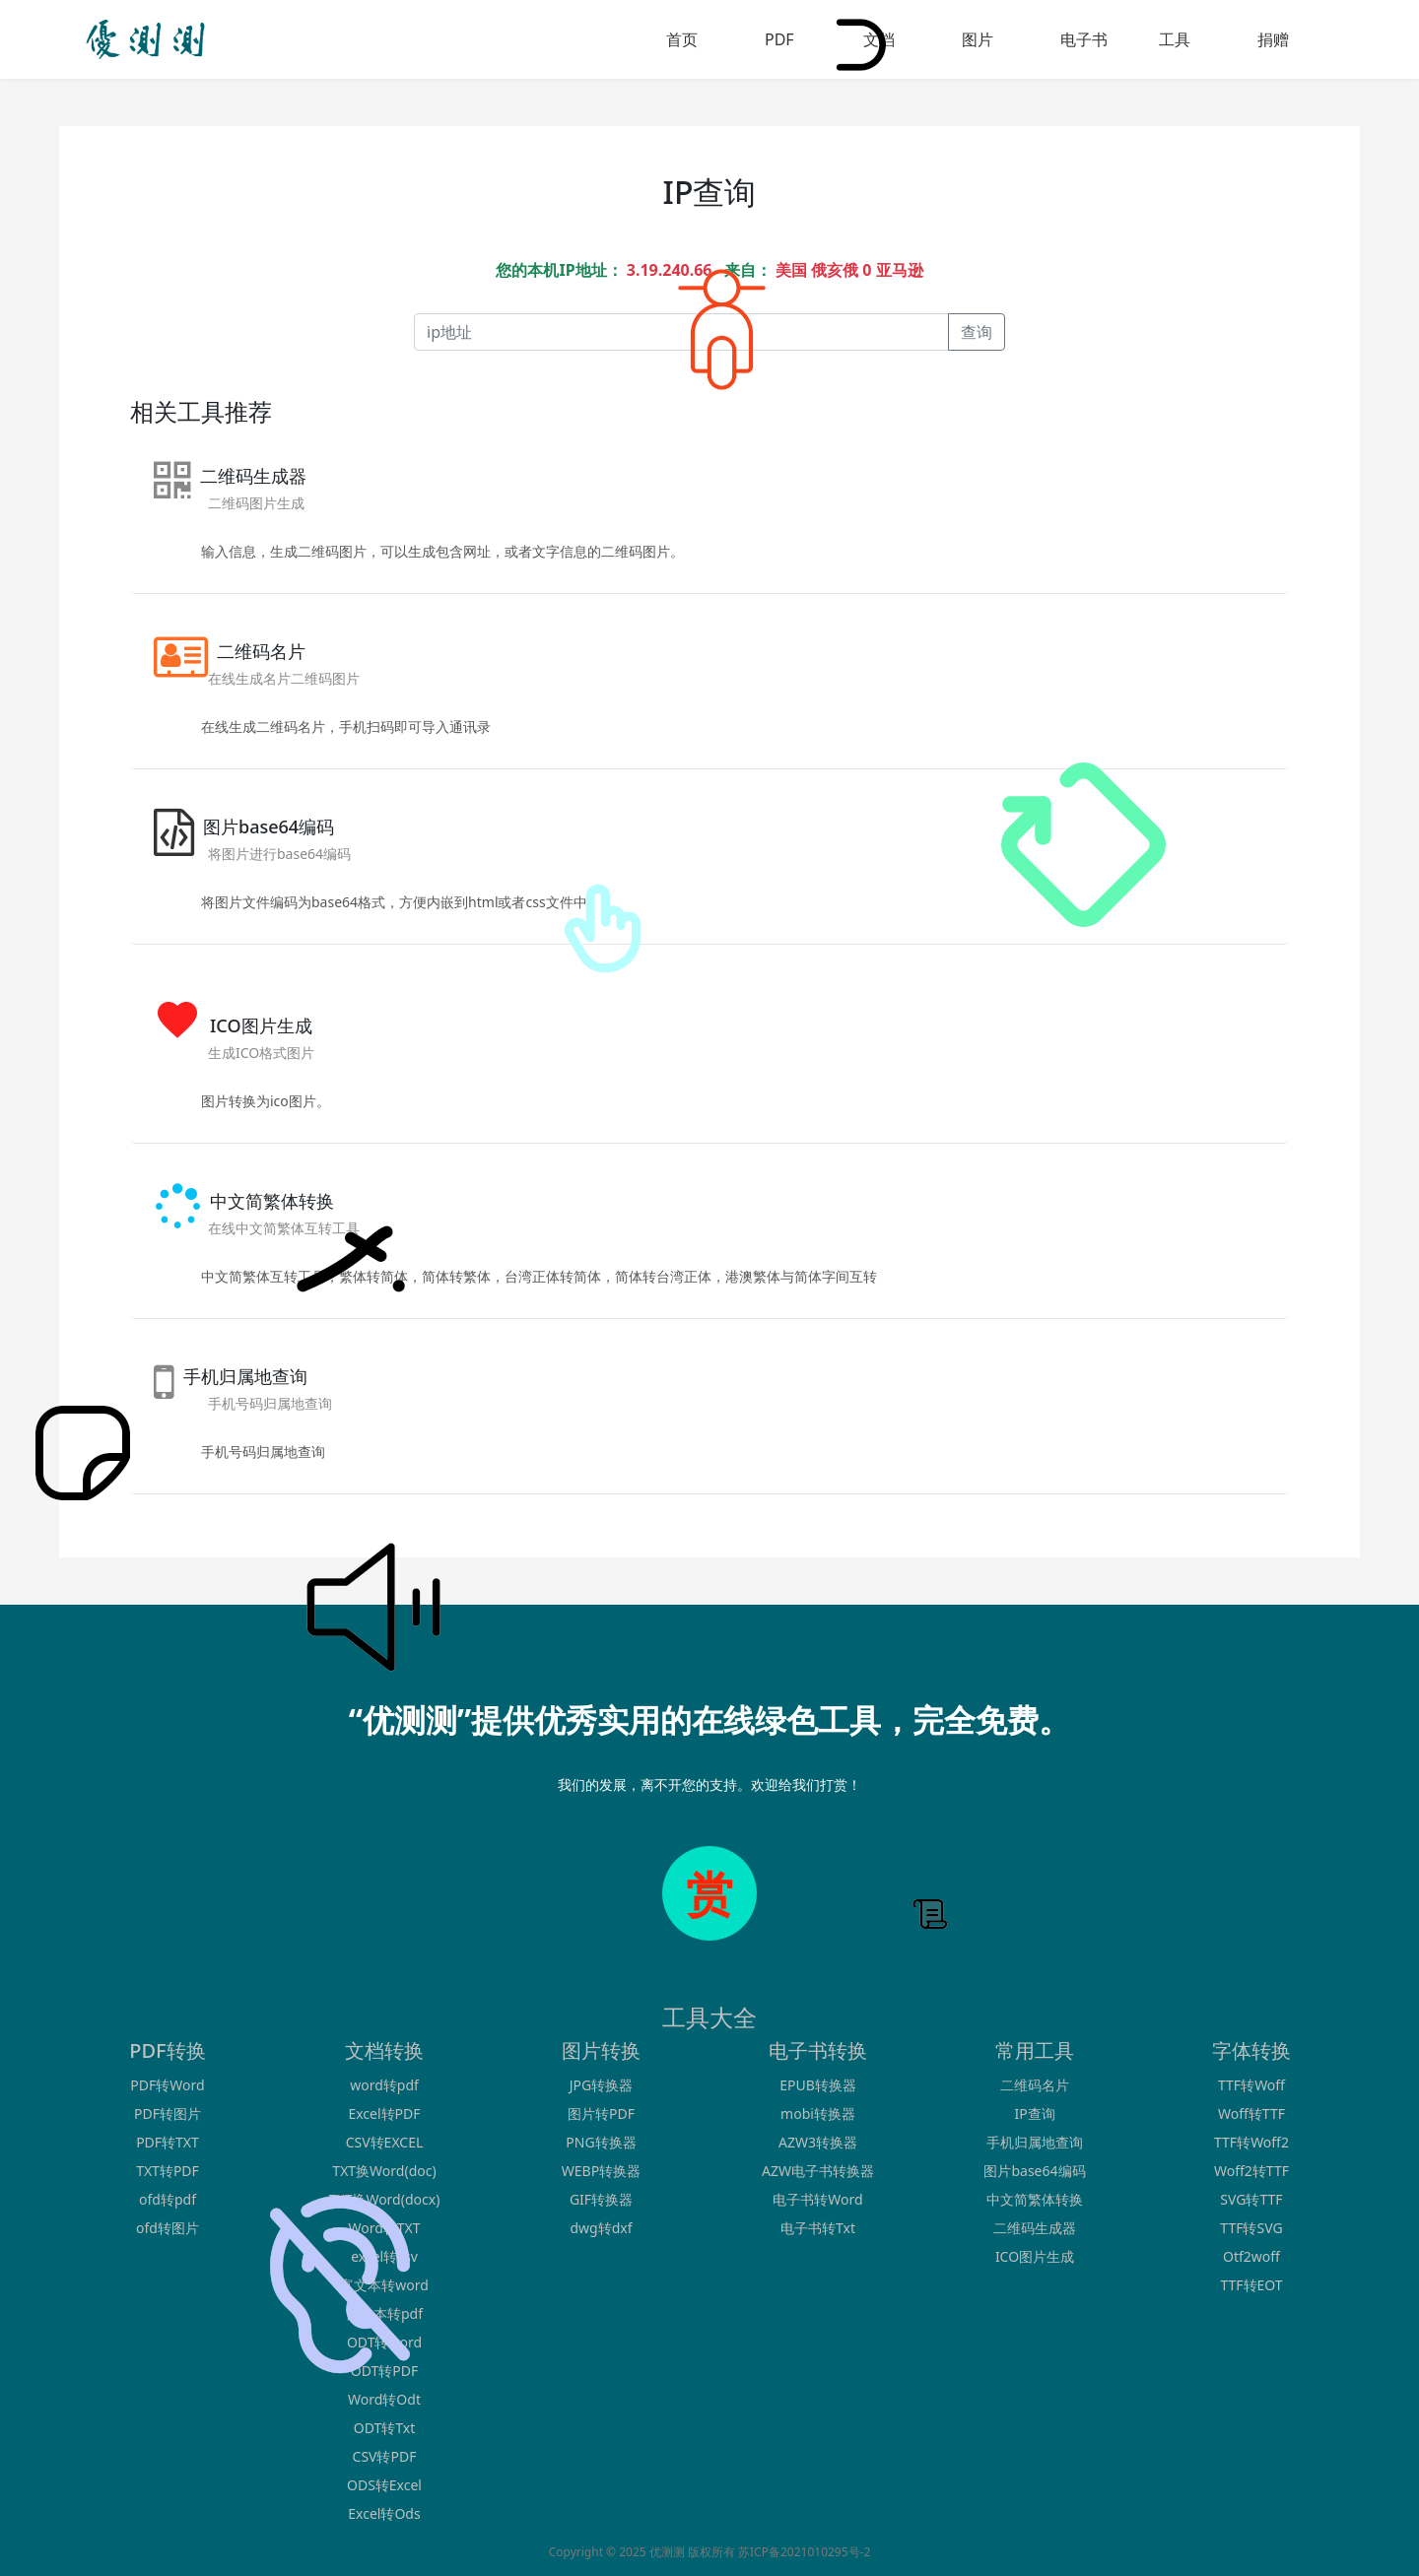 This screenshot has width=1419, height=2576. Describe the element at coordinates (857, 44) in the screenshot. I see `indicates a proper superset relationship in mathematical notation` at that location.